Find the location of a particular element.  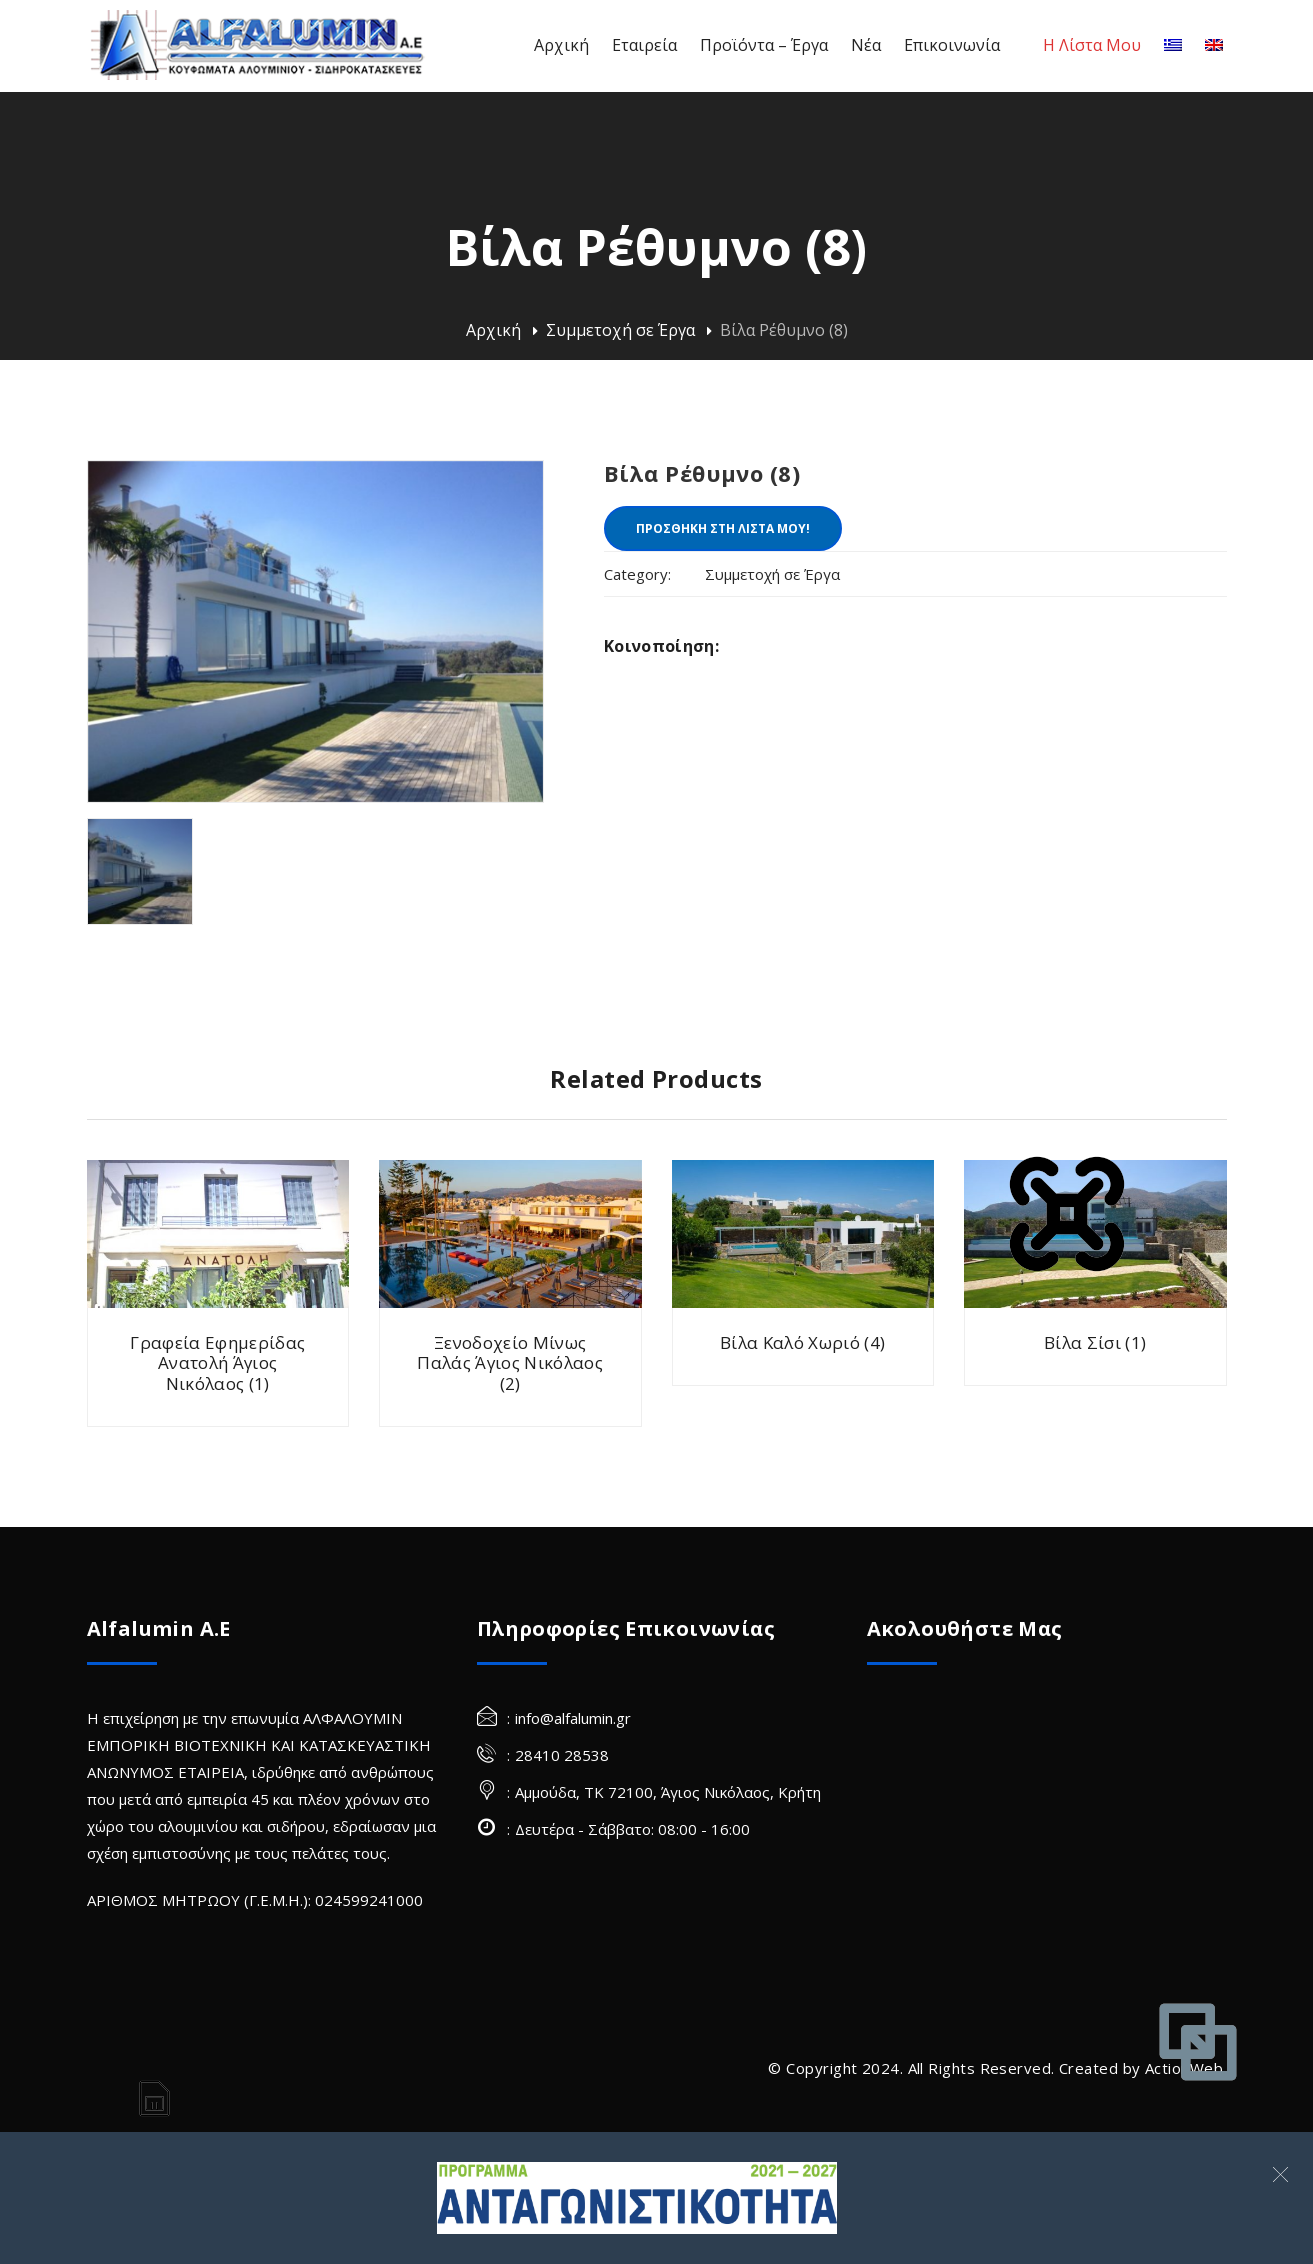

access drone controls is located at coordinates (1067, 1214).